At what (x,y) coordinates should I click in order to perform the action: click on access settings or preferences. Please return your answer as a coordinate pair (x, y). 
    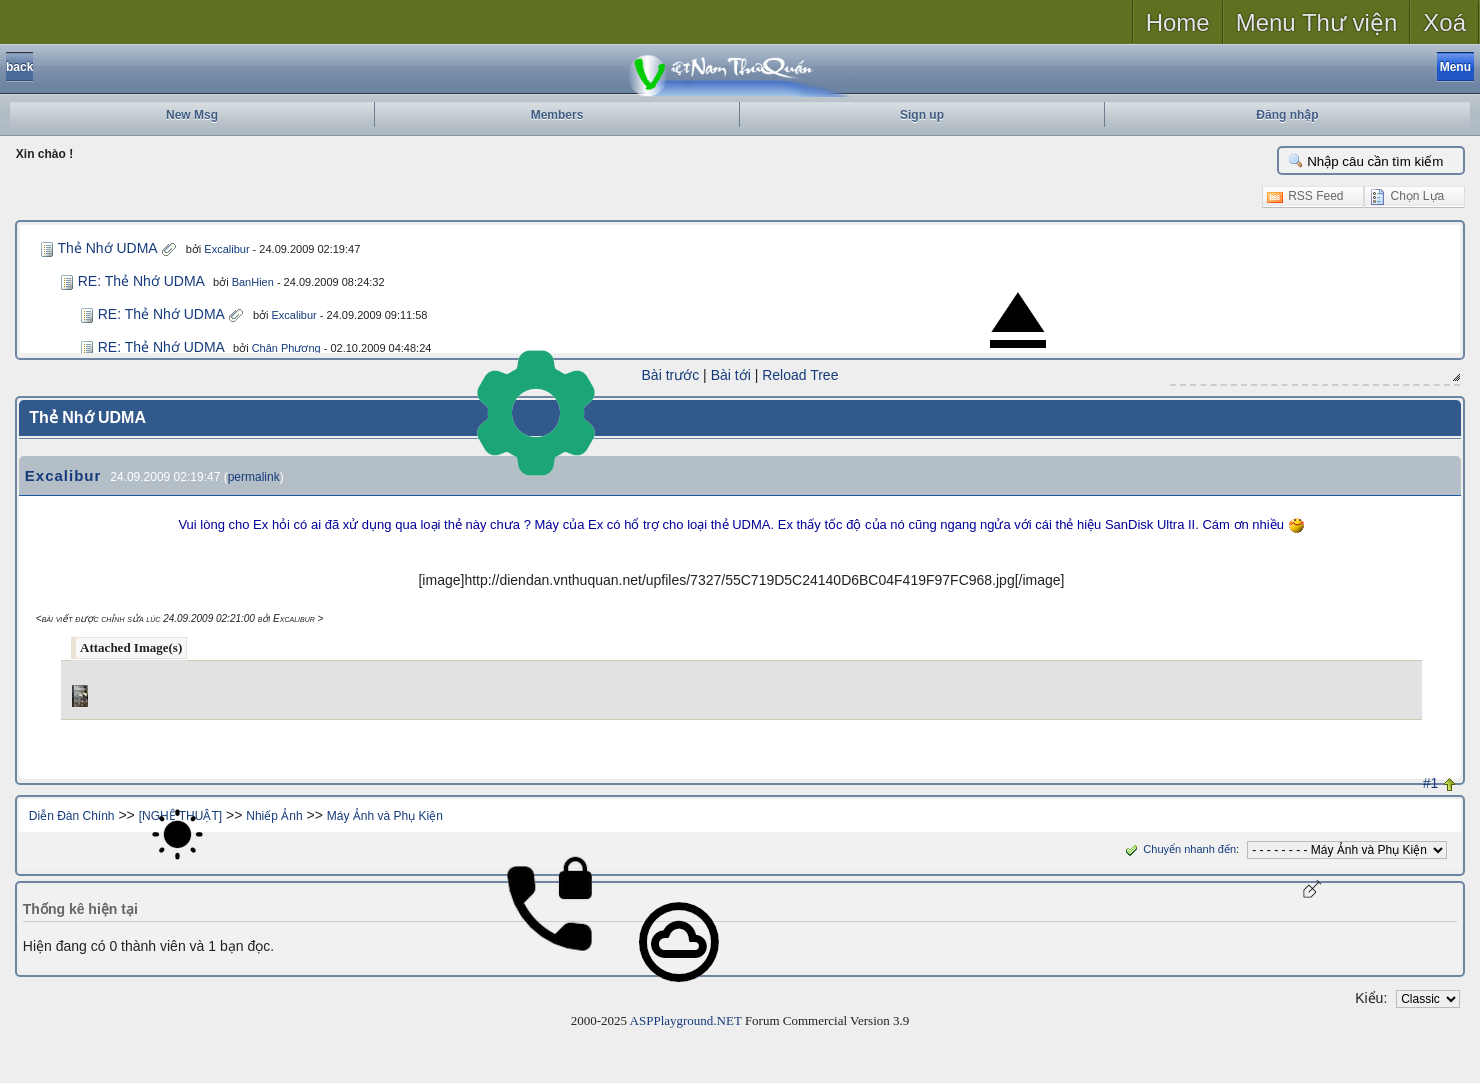
    Looking at the image, I should click on (536, 413).